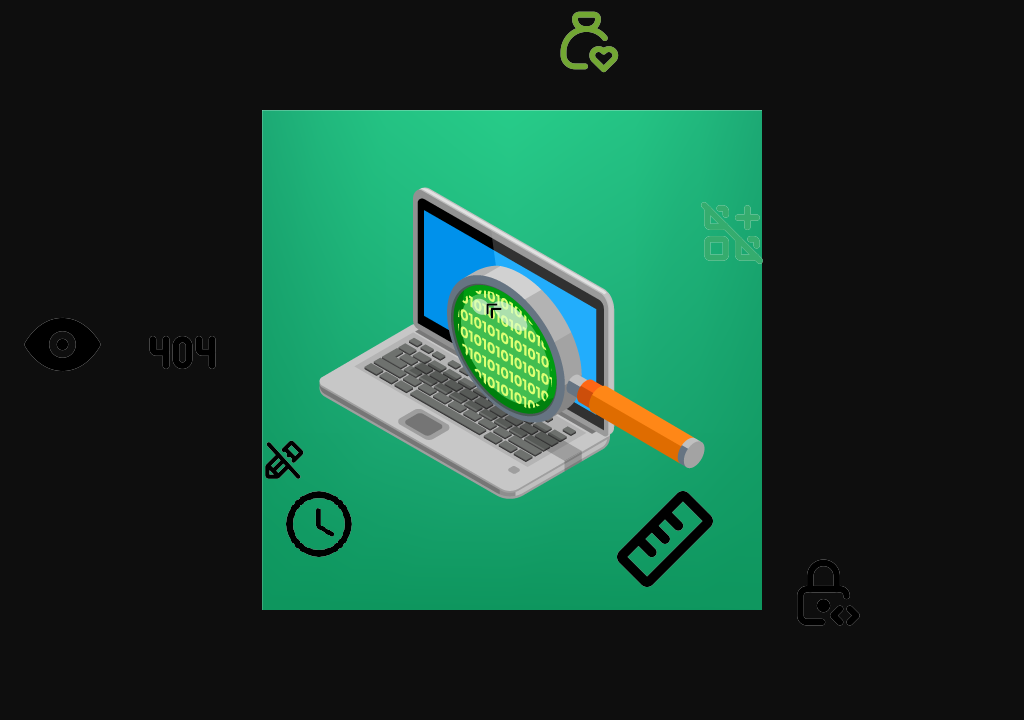 Image resolution: width=1024 pixels, height=720 pixels. What do you see at coordinates (732, 233) in the screenshot?
I see `apps or widgets are disabled` at bounding box center [732, 233].